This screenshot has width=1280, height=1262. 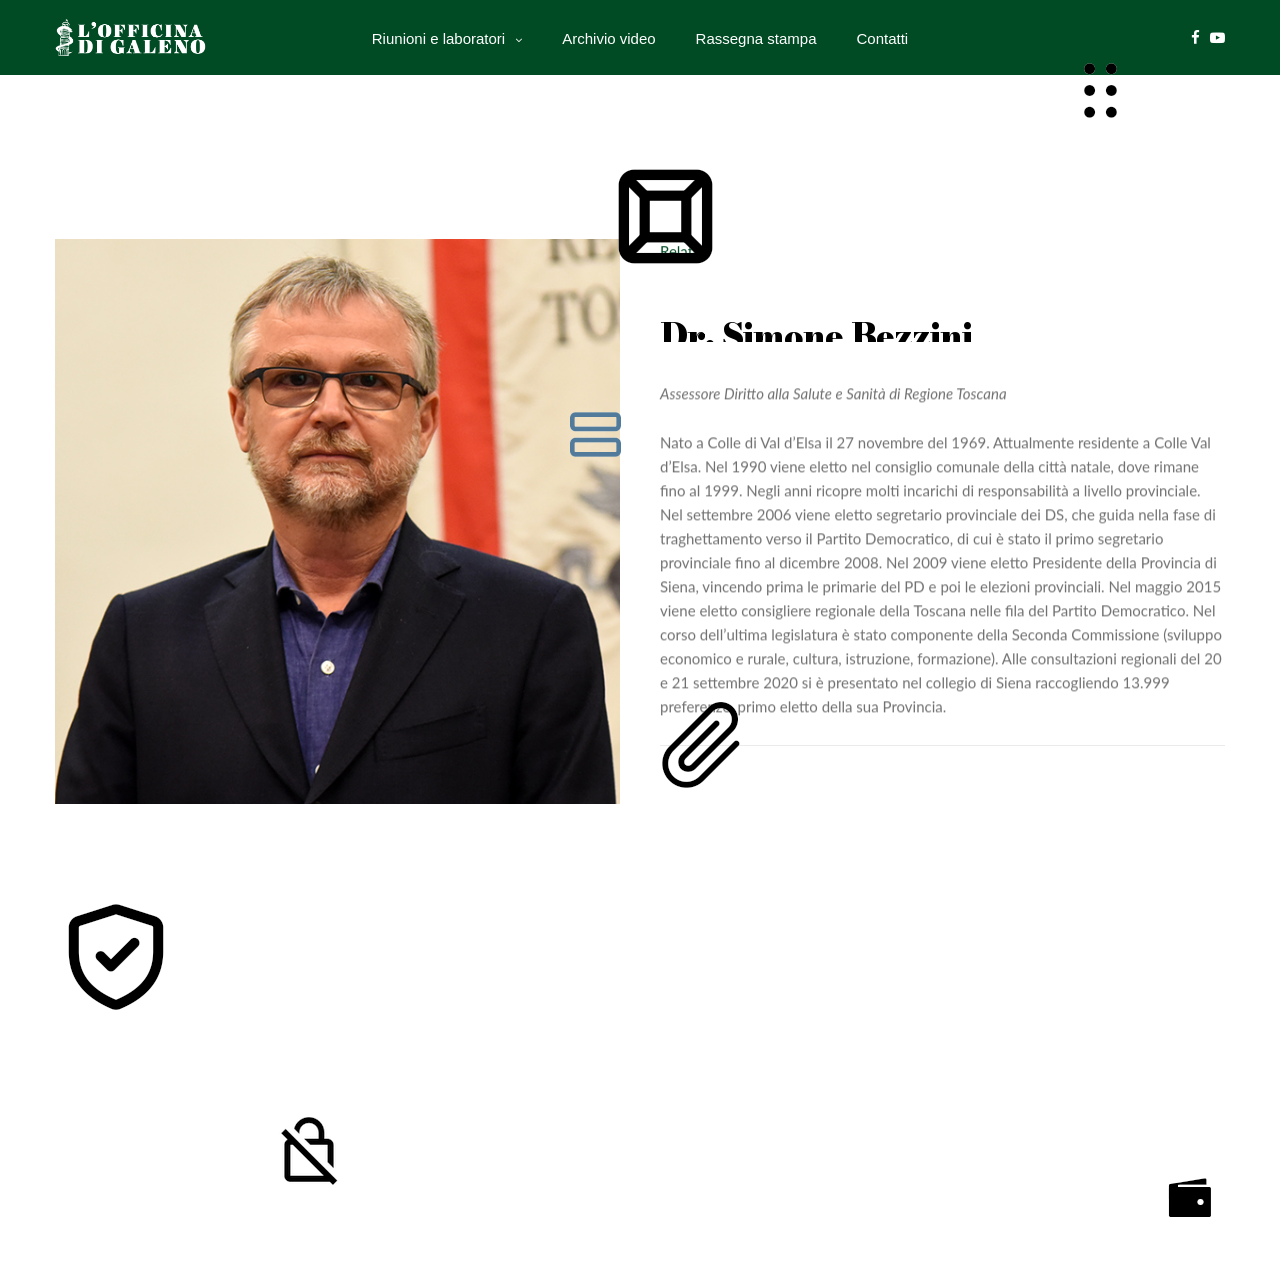 I want to click on indicates verified security or protection status, so click(x=116, y=958).